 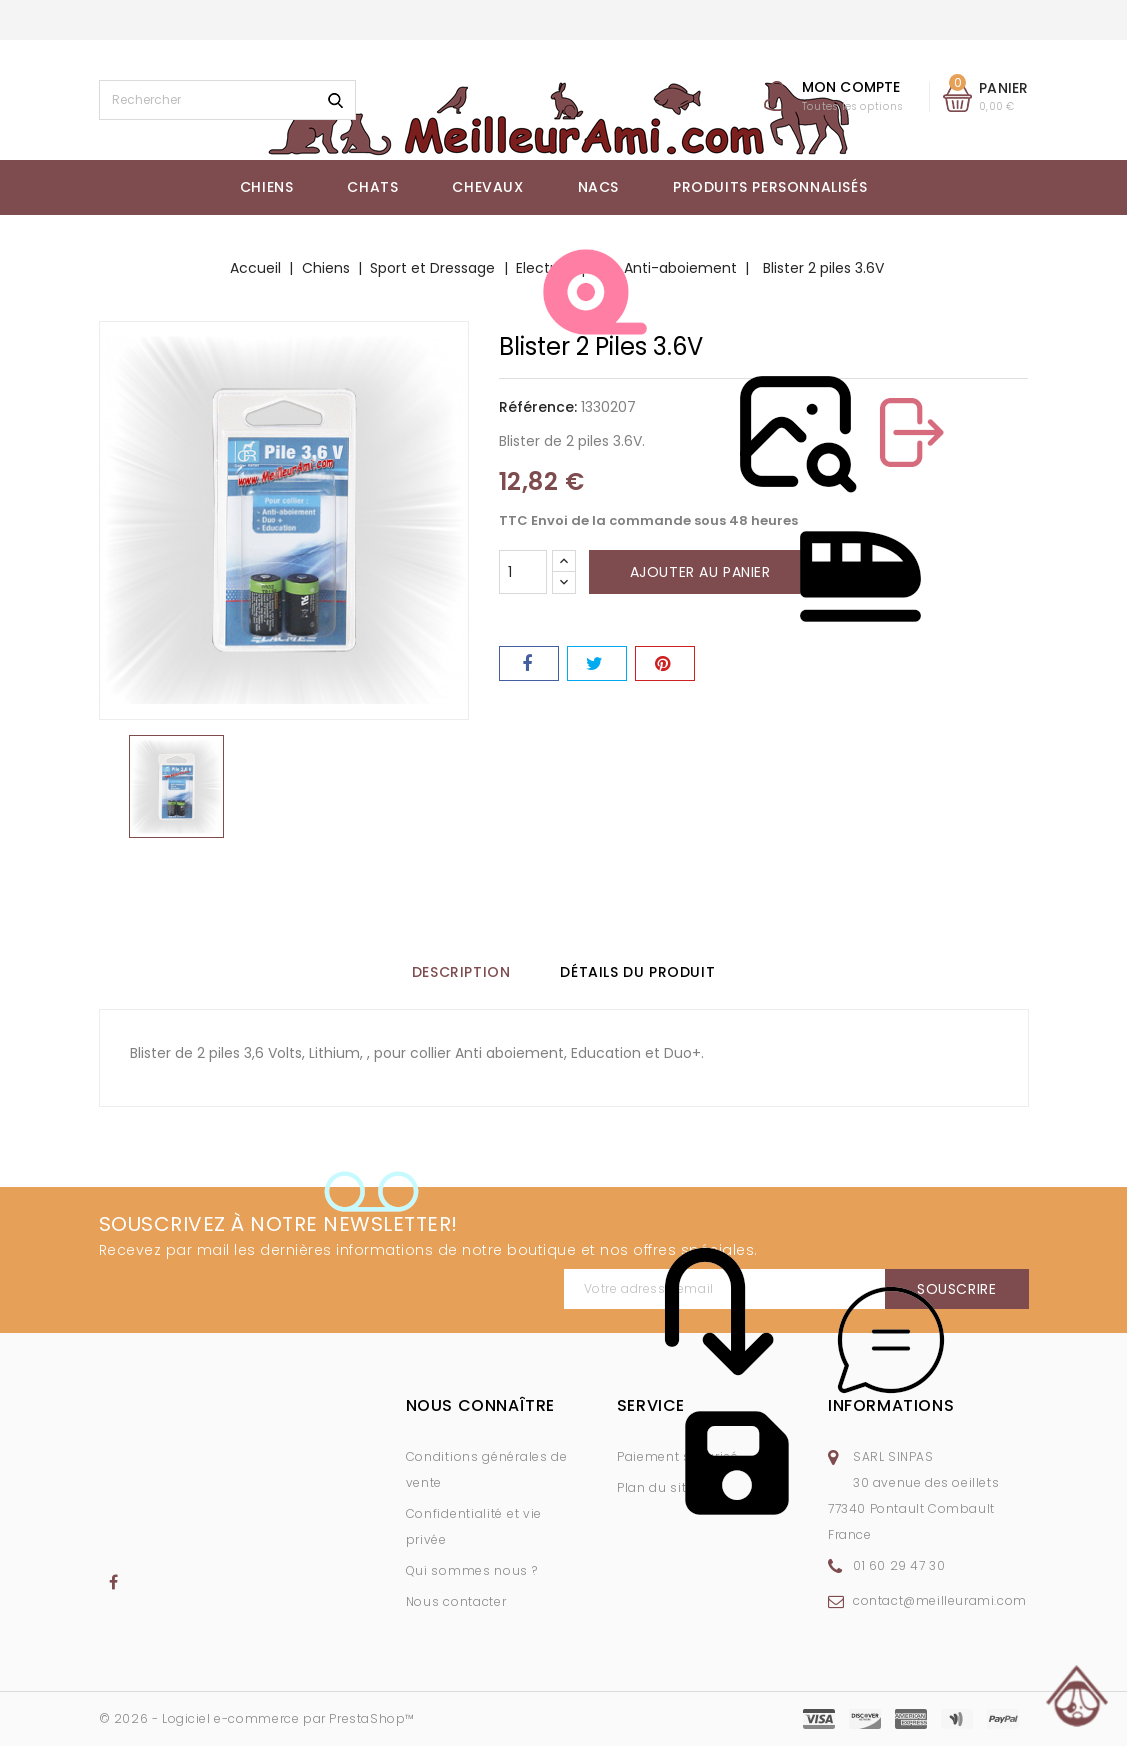 What do you see at coordinates (714, 1311) in the screenshot?
I see `redo or repeat last action` at bounding box center [714, 1311].